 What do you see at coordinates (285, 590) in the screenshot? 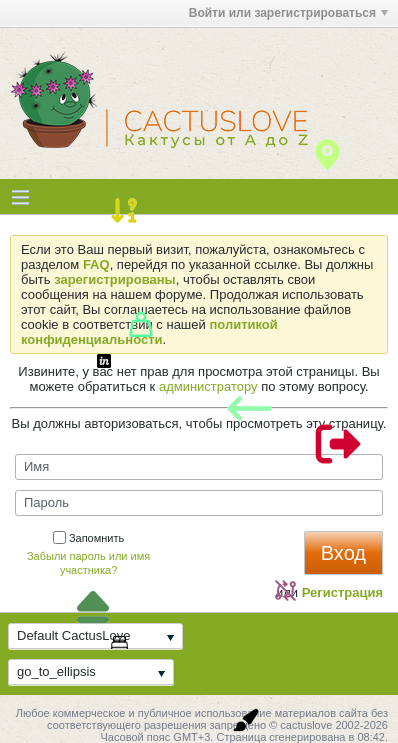
I see `exchange or swap feature is disabled` at bounding box center [285, 590].